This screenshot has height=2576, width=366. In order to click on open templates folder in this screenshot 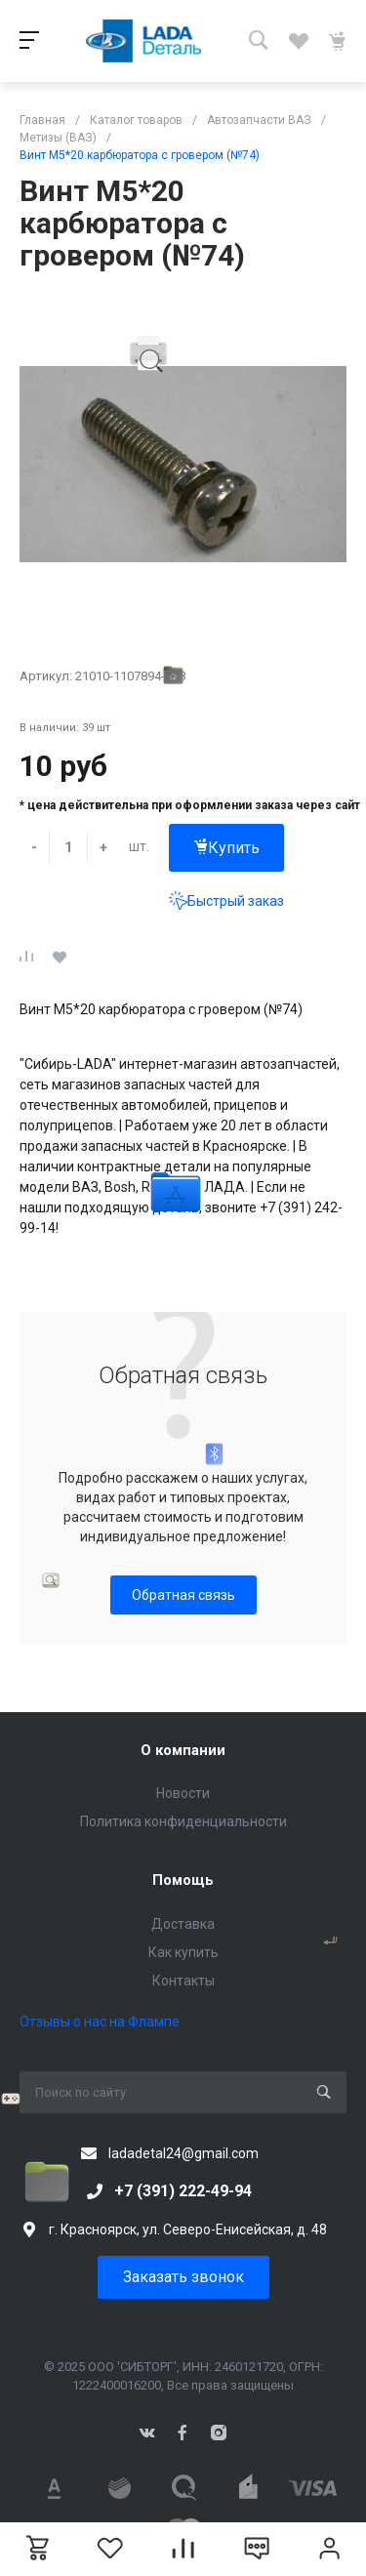, I will do `click(176, 1192)`.